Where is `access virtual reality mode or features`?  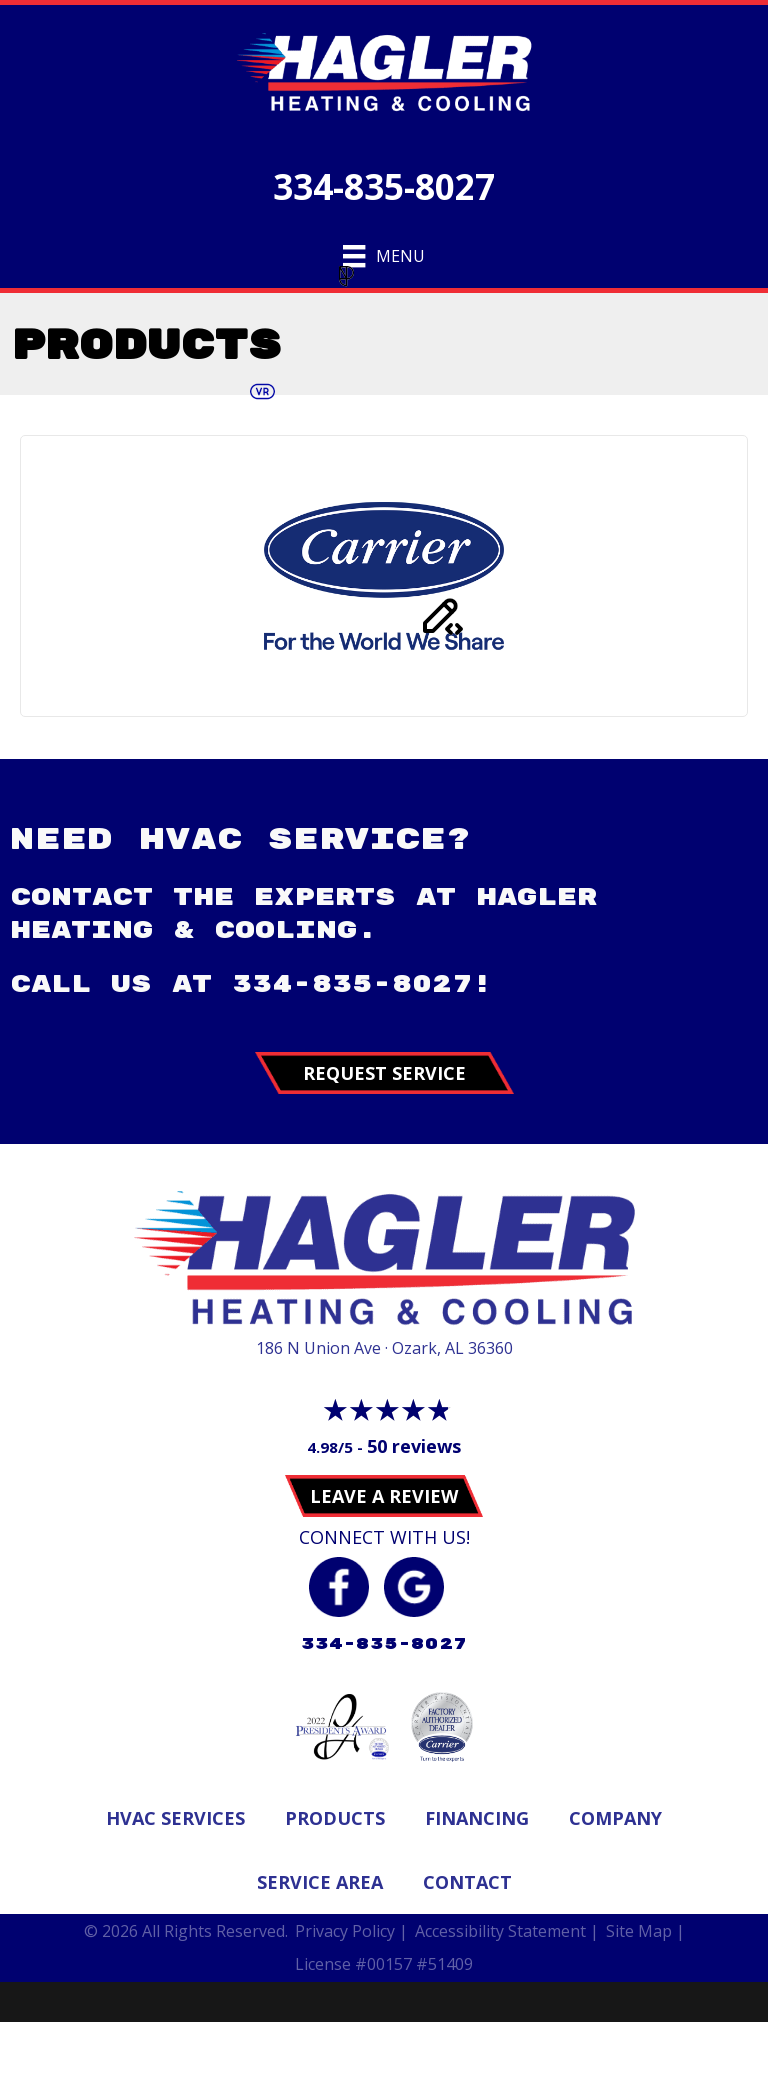
access virtual reality mode or features is located at coordinates (262, 391).